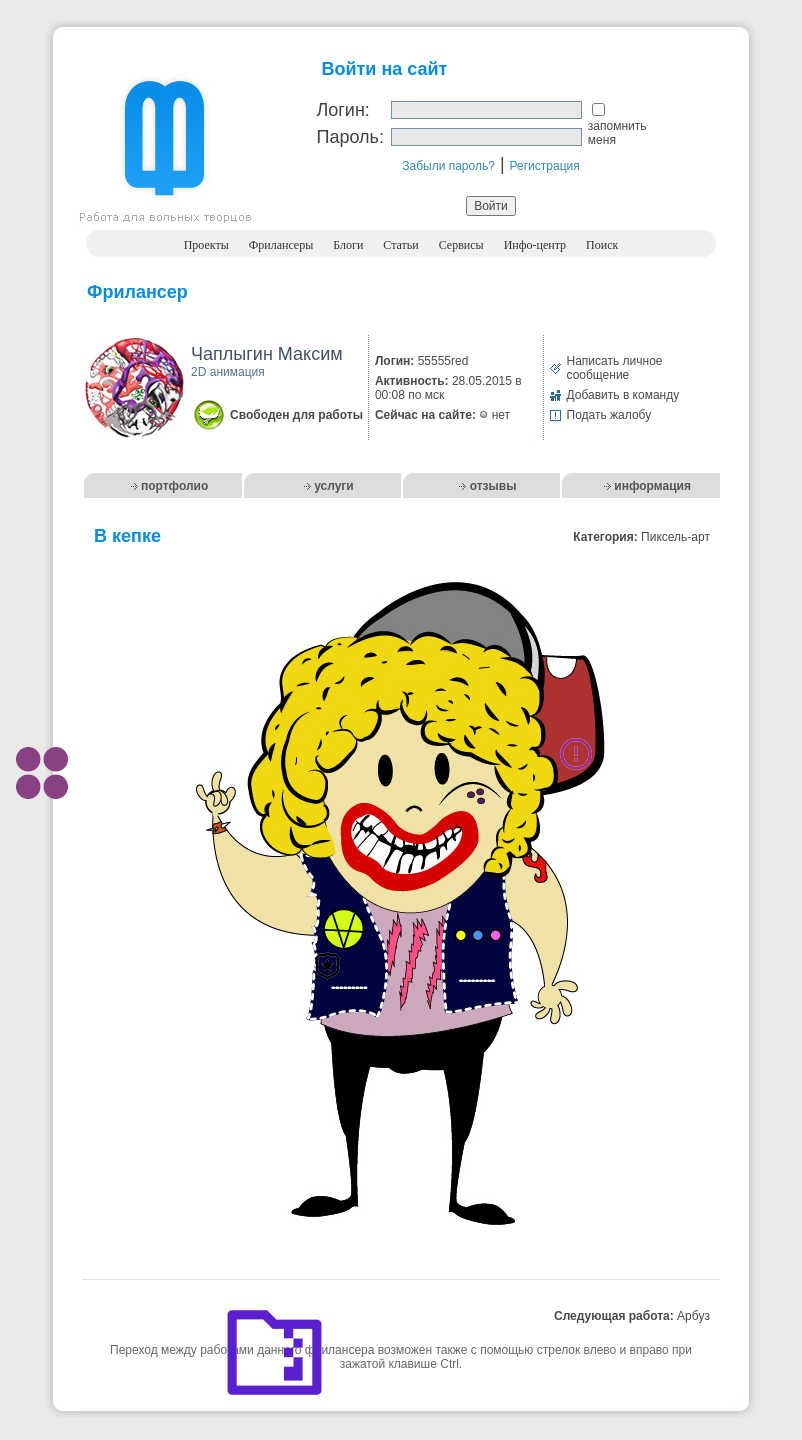  I want to click on indicates law enforcement or official authority, so click(327, 965).